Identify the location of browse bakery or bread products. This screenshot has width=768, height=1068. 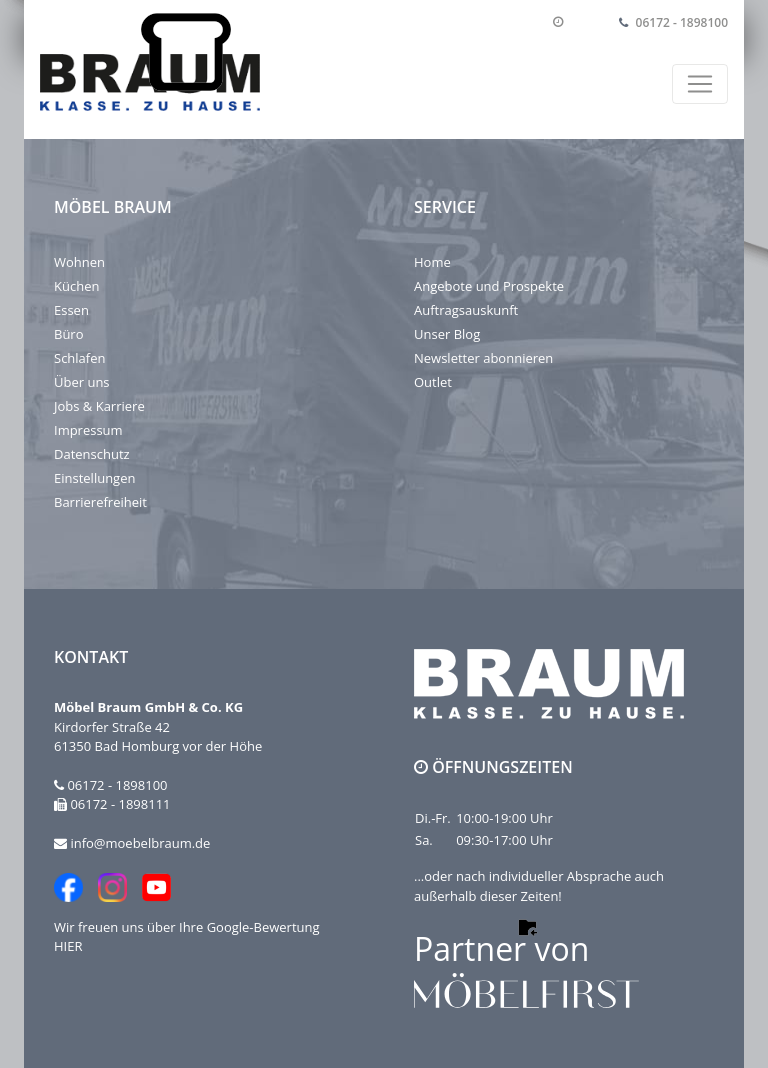
(186, 50).